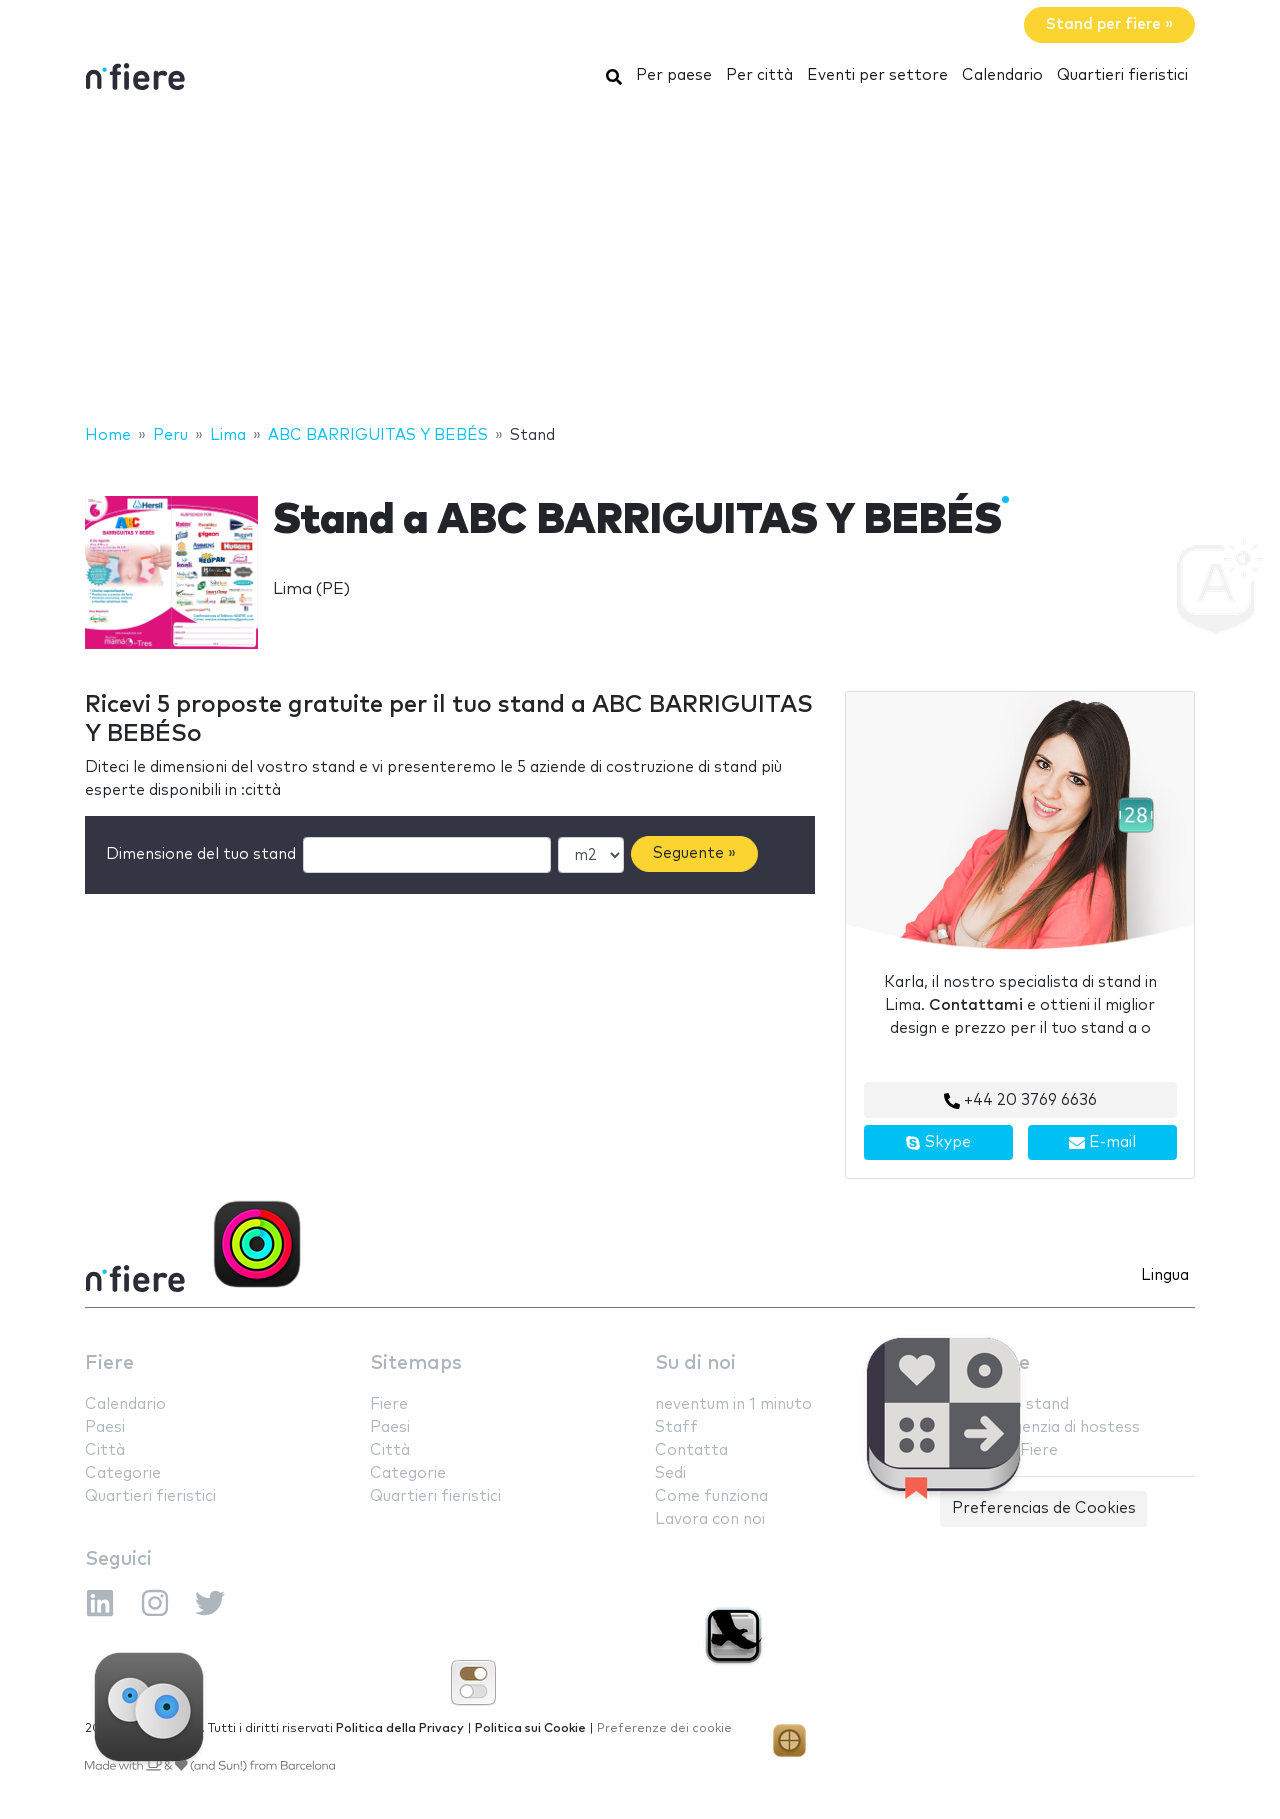  What do you see at coordinates (789, 1740) in the screenshot?
I see `launch 0 A.D. strategy game` at bounding box center [789, 1740].